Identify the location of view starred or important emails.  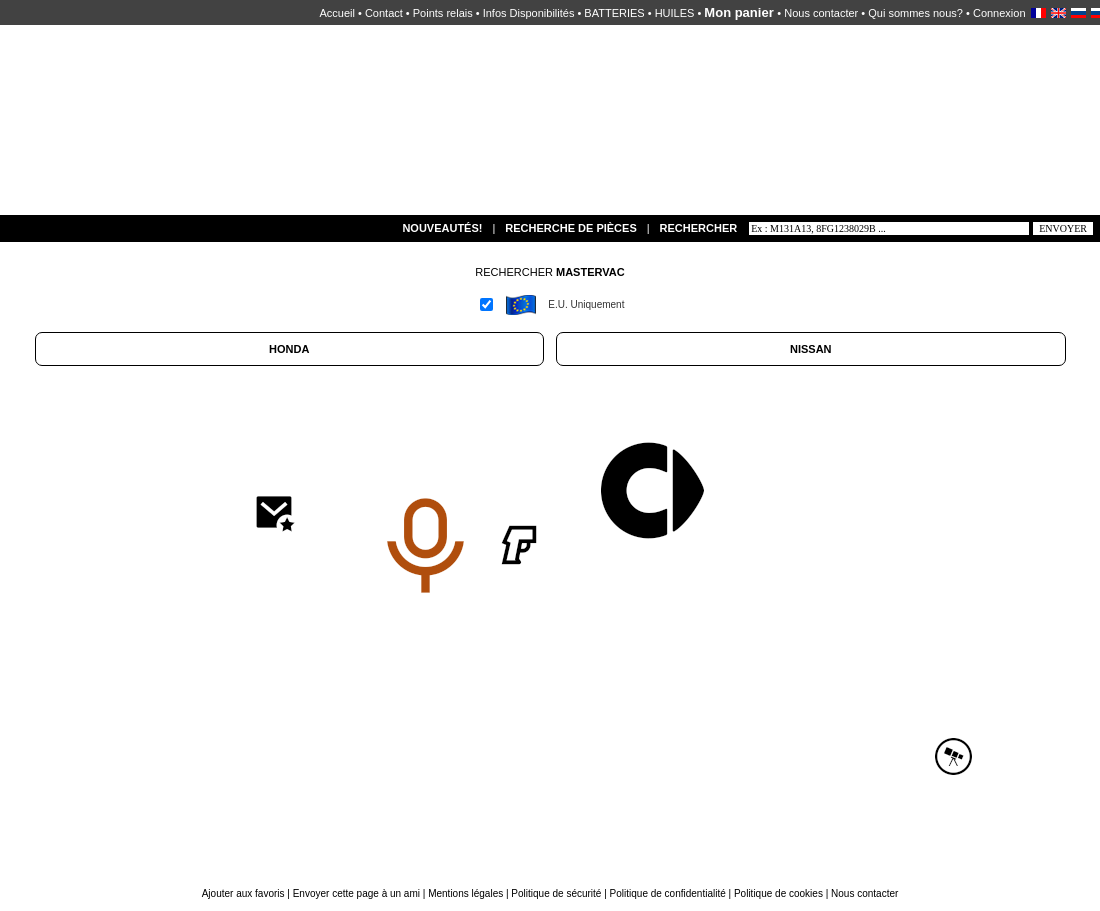
(274, 512).